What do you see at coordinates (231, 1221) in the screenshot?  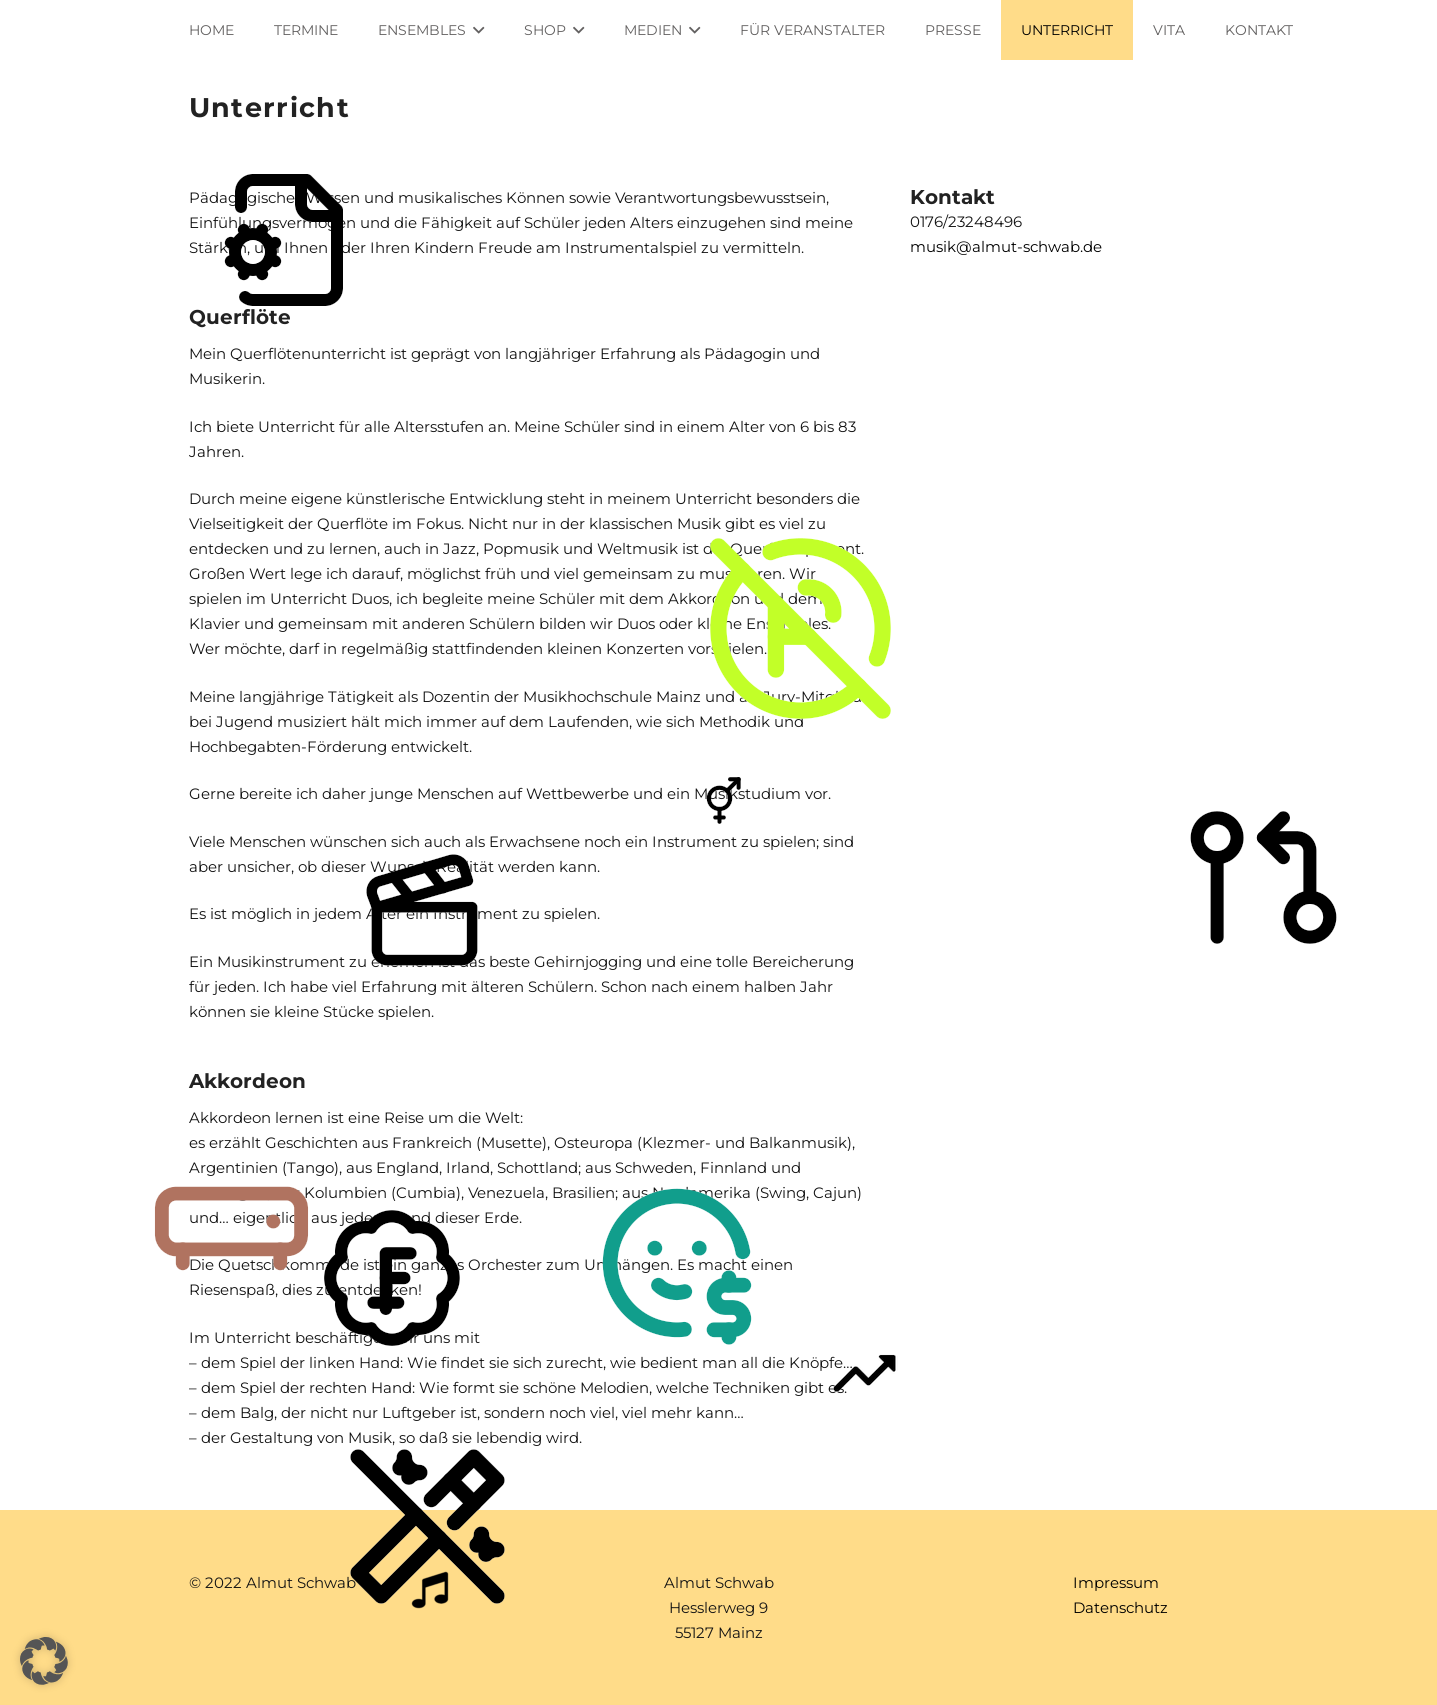 I see `access radio or audio receiver settings` at bounding box center [231, 1221].